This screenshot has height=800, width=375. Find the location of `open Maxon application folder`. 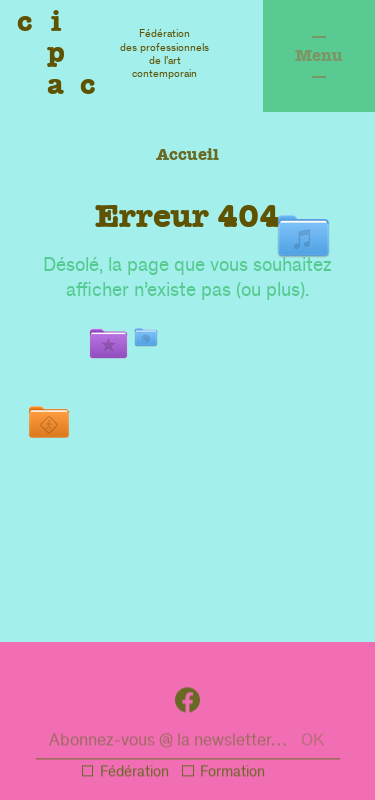

open Maxon application folder is located at coordinates (146, 337).